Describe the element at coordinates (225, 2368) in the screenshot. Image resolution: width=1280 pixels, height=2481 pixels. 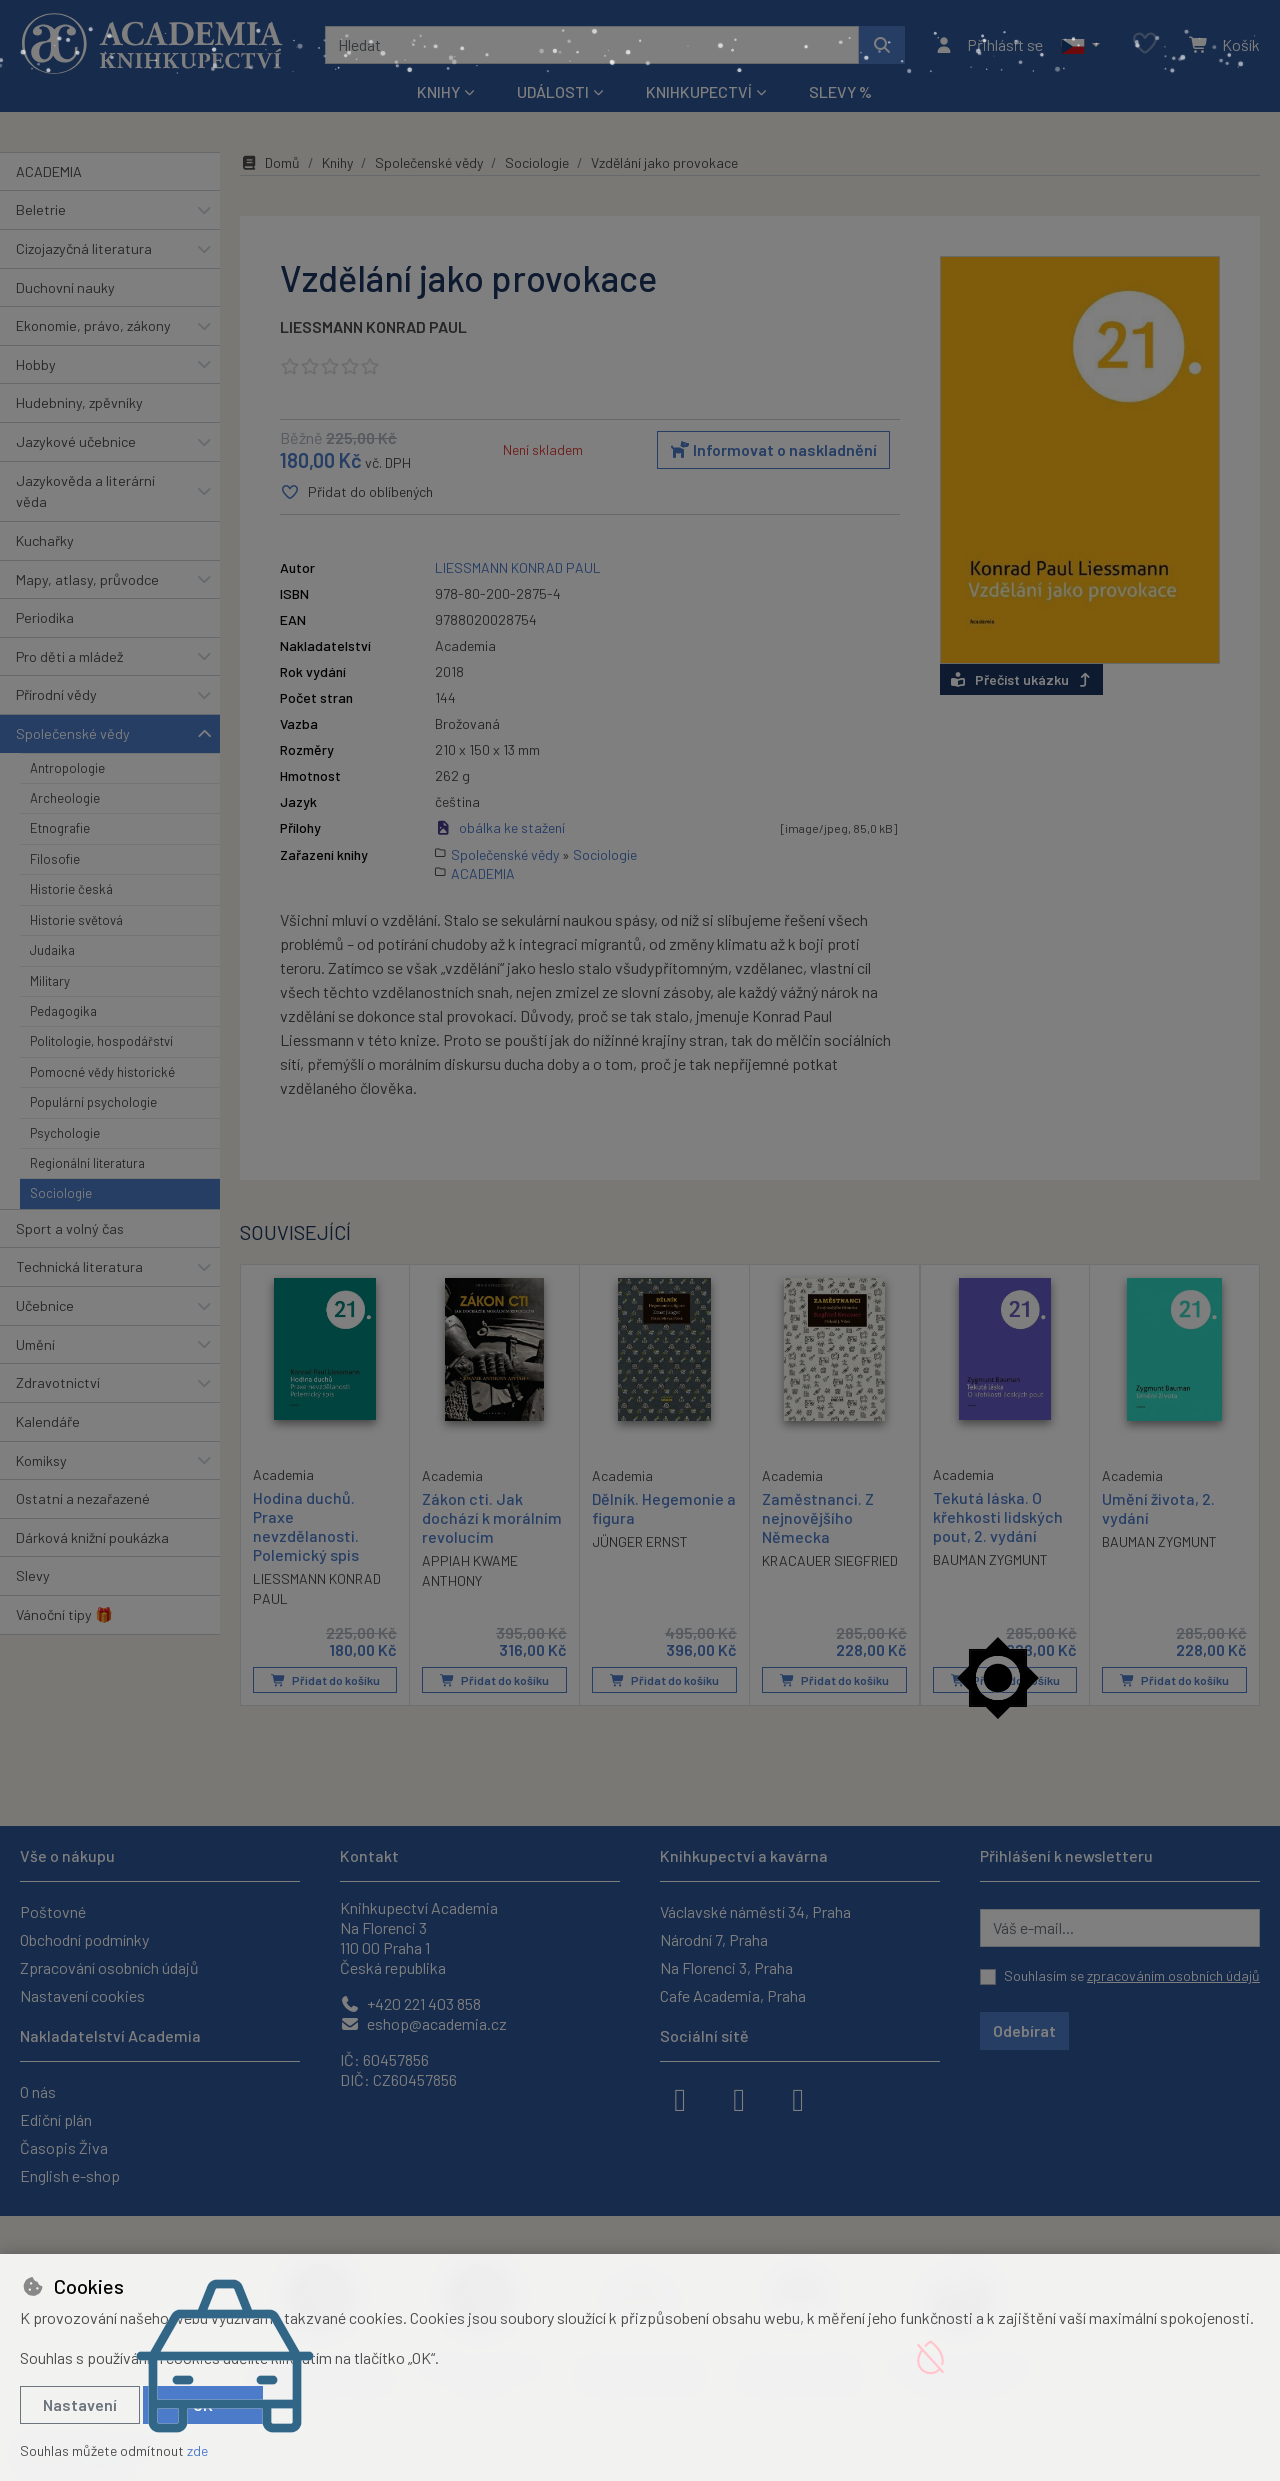
I see `request a taxi or cab ride` at that location.